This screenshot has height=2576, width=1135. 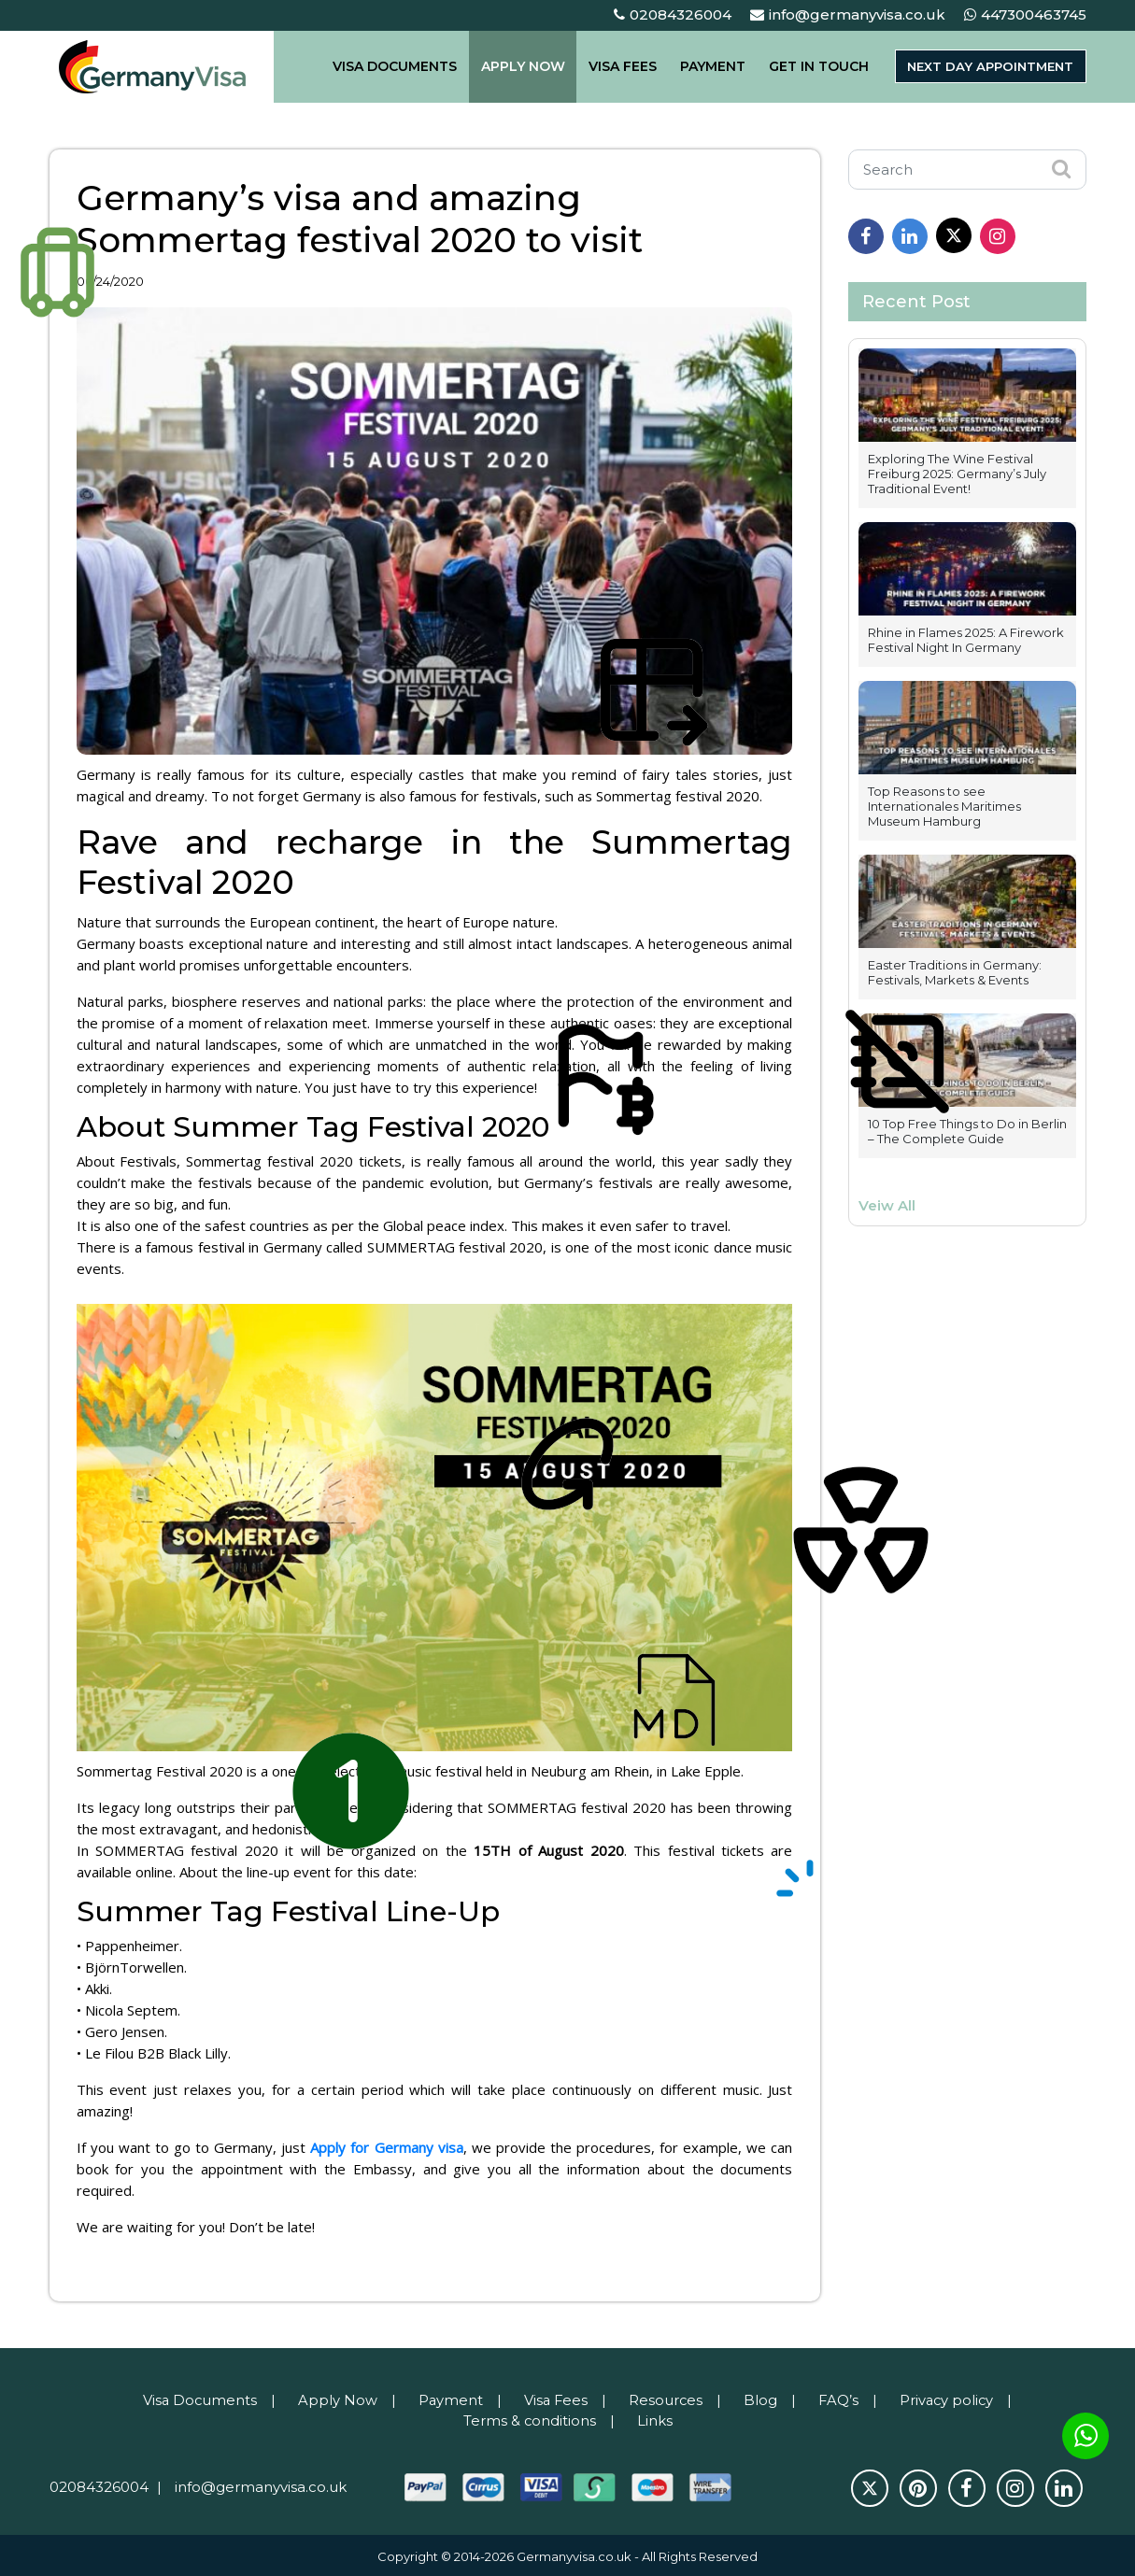 I want to click on loading content in progress, so click(x=810, y=1893).